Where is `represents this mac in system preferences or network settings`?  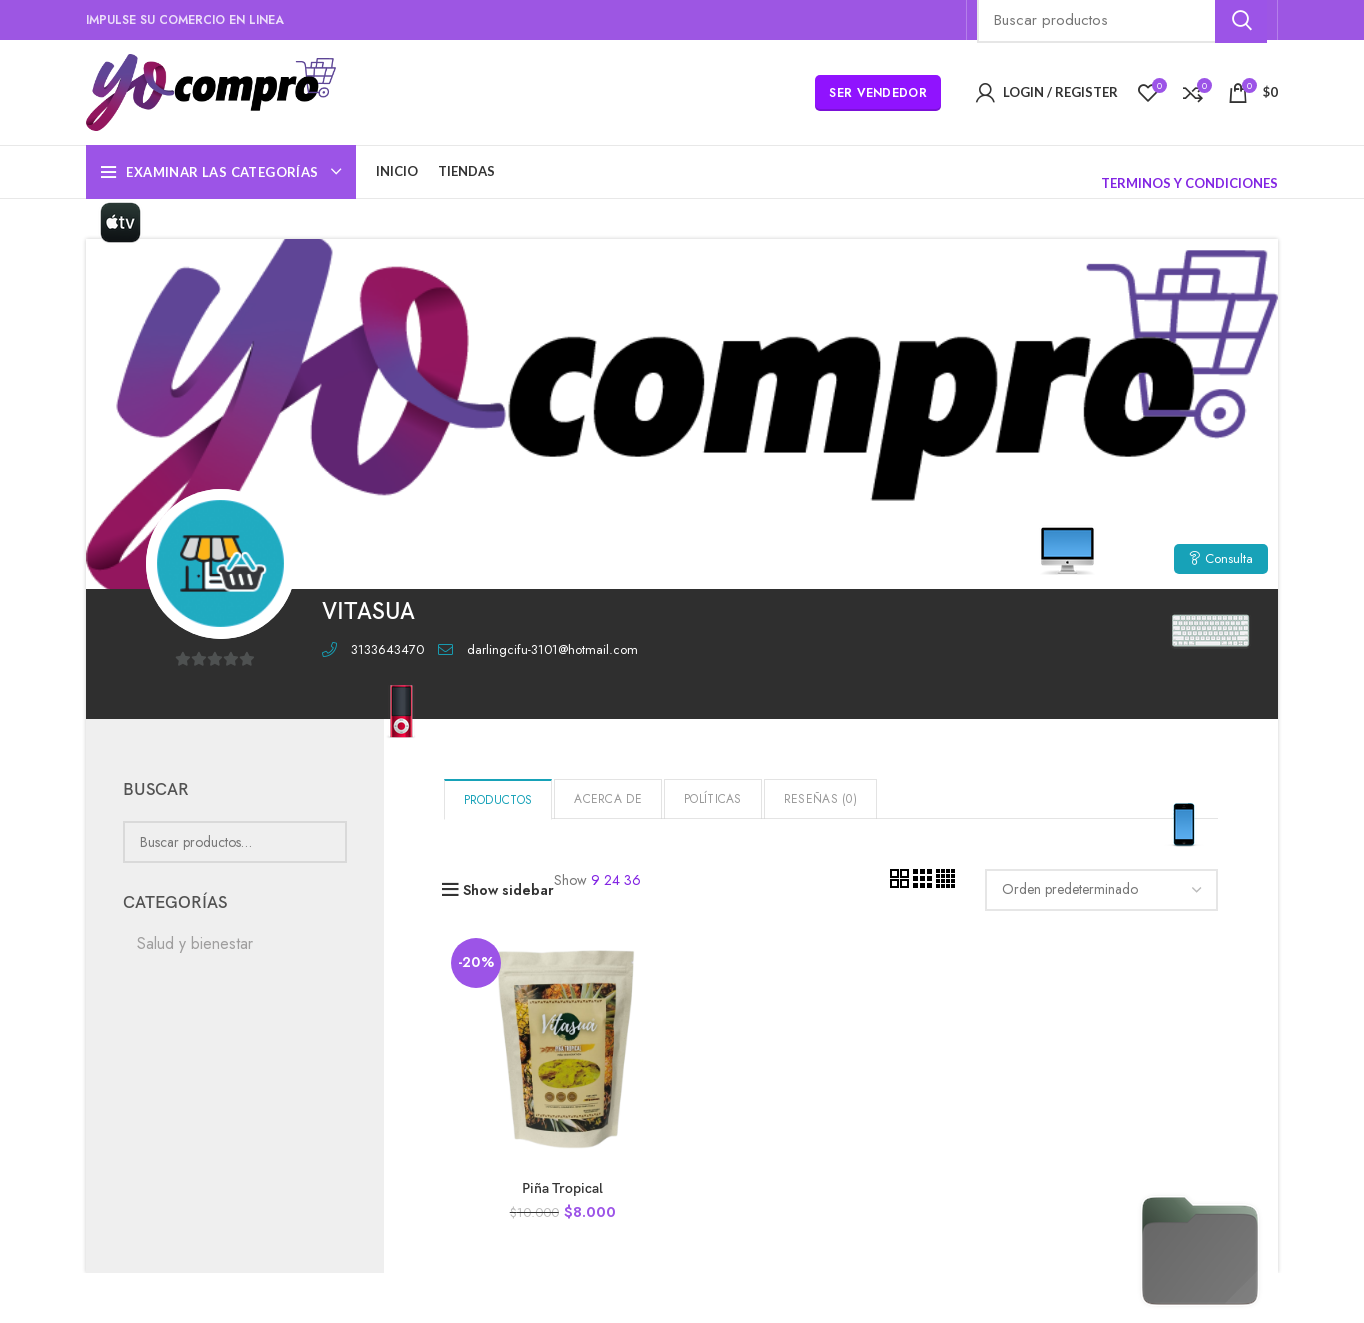
represents this mac in system preferences or network settings is located at coordinates (1067, 543).